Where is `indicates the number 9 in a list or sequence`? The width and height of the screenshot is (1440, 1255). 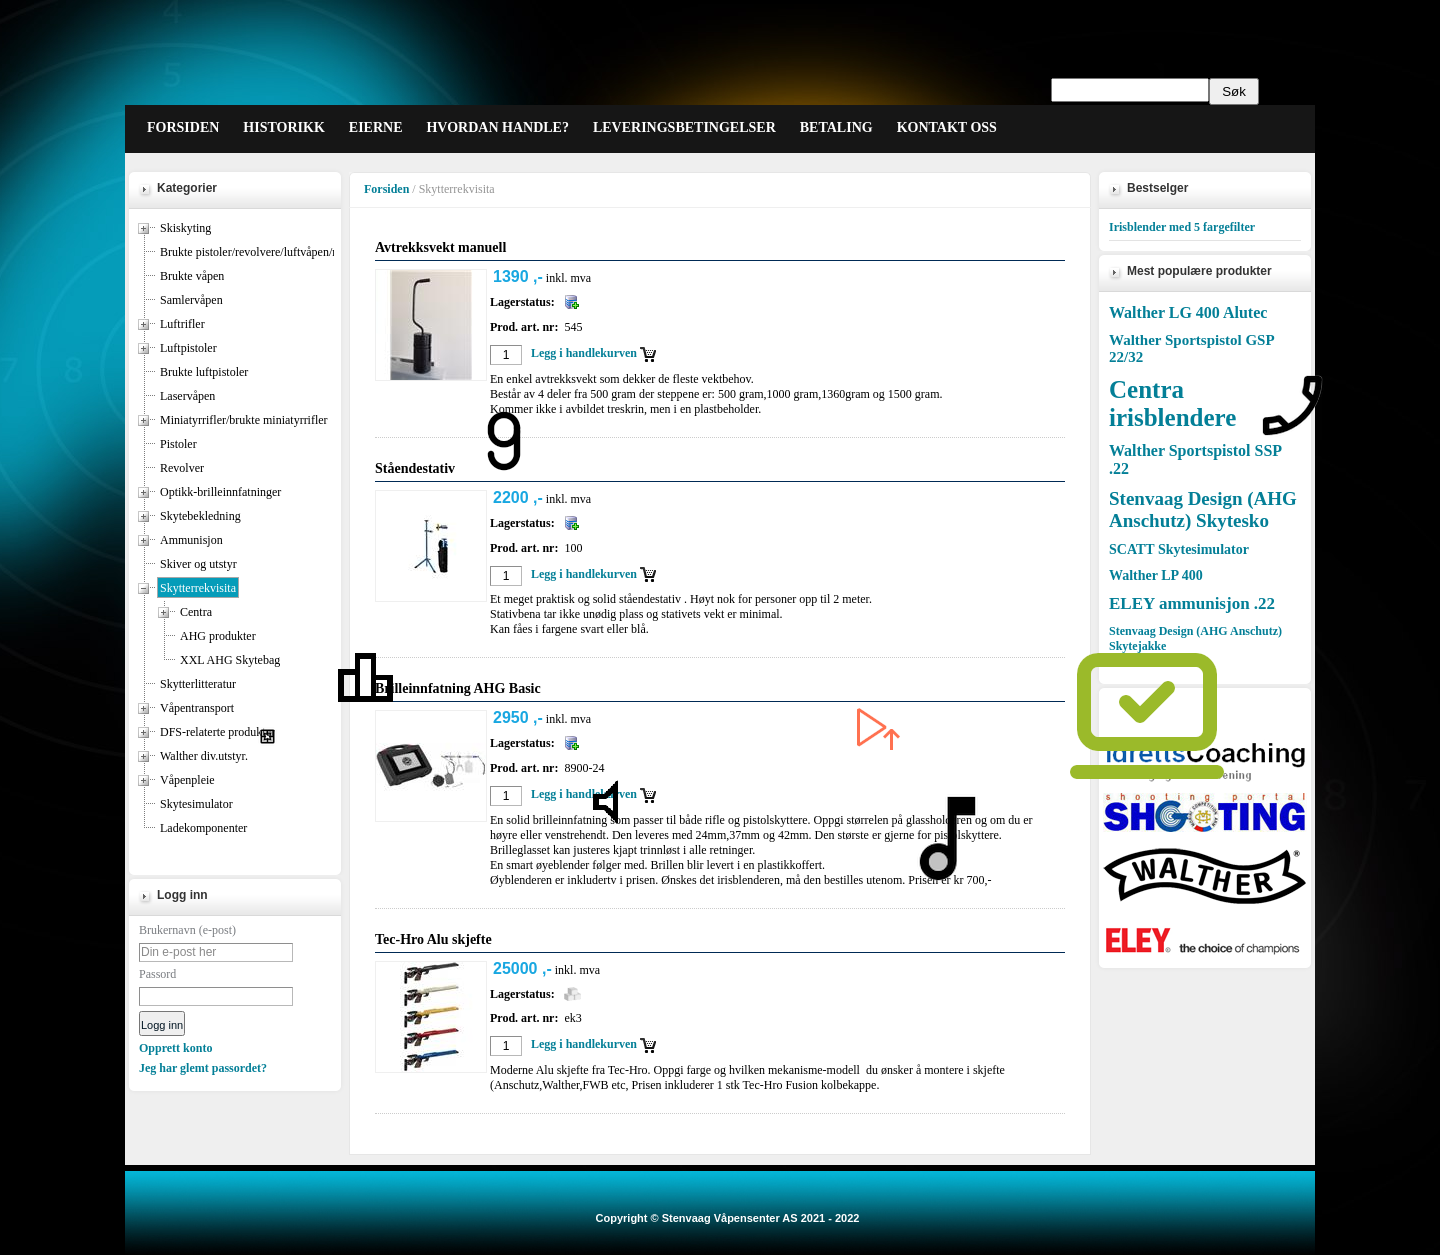 indicates the number 9 in a list or sequence is located at coordinates (504, 441).